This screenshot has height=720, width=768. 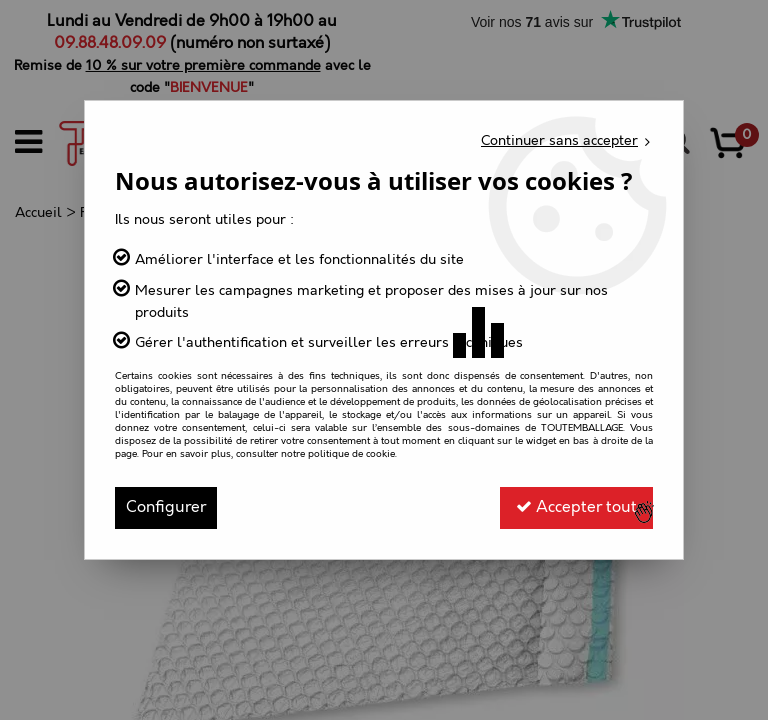 I want to click on adjust audio equalizer settings, so click(x=478, y=332).